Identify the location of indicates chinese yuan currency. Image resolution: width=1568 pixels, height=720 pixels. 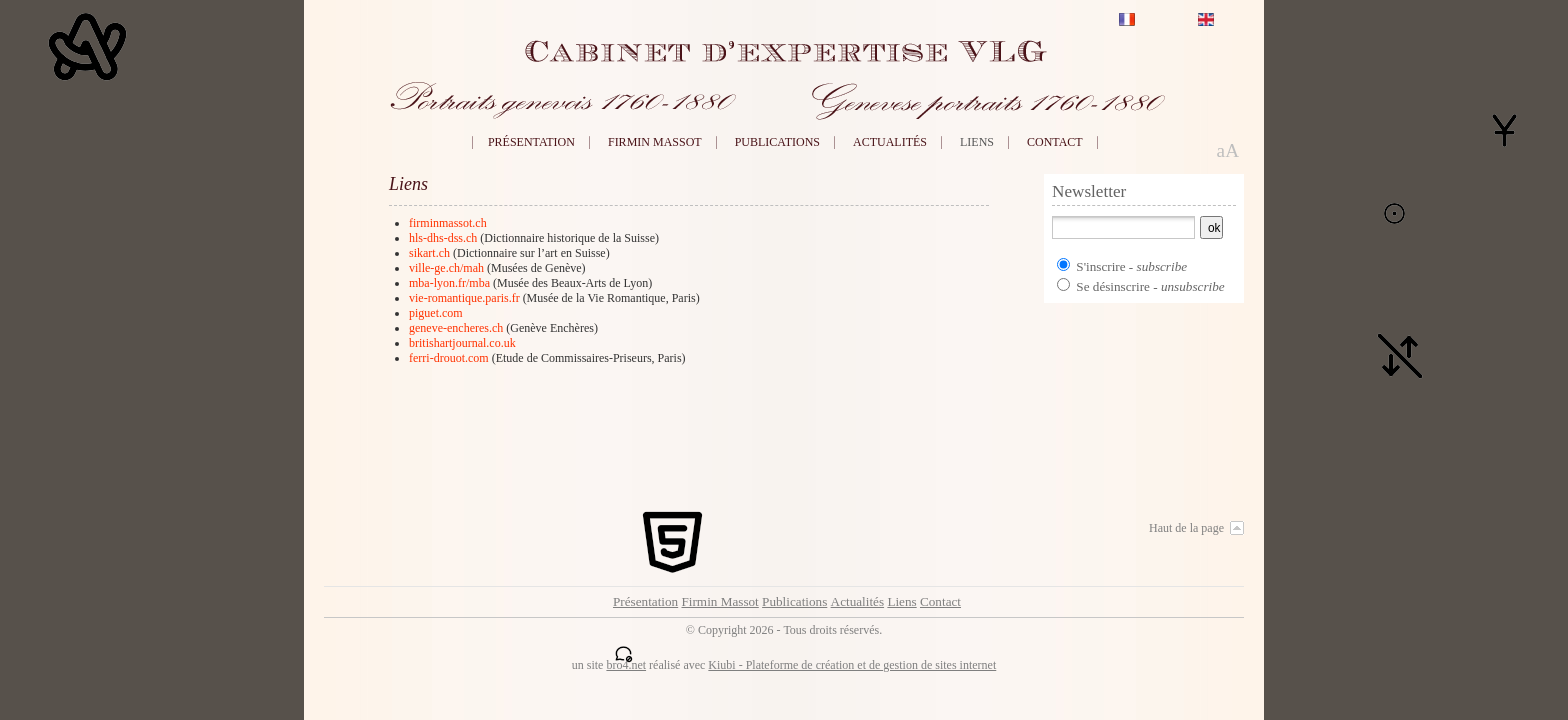
(1504, 130).